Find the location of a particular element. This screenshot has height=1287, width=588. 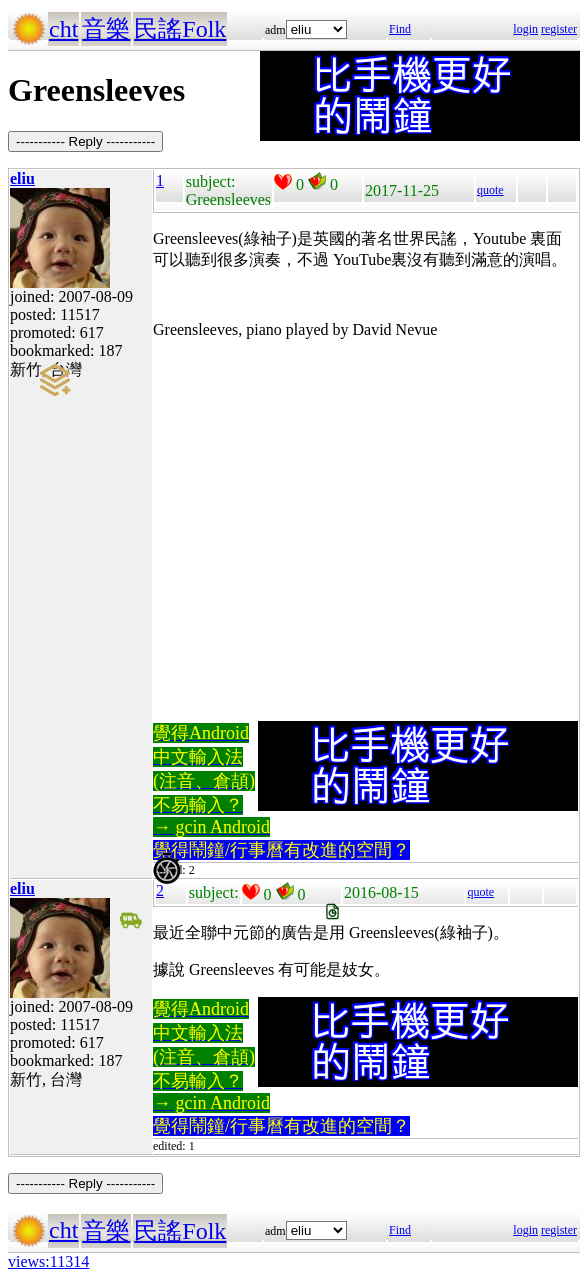

view file with chart or analytics data is located at coordinates (332, 911).